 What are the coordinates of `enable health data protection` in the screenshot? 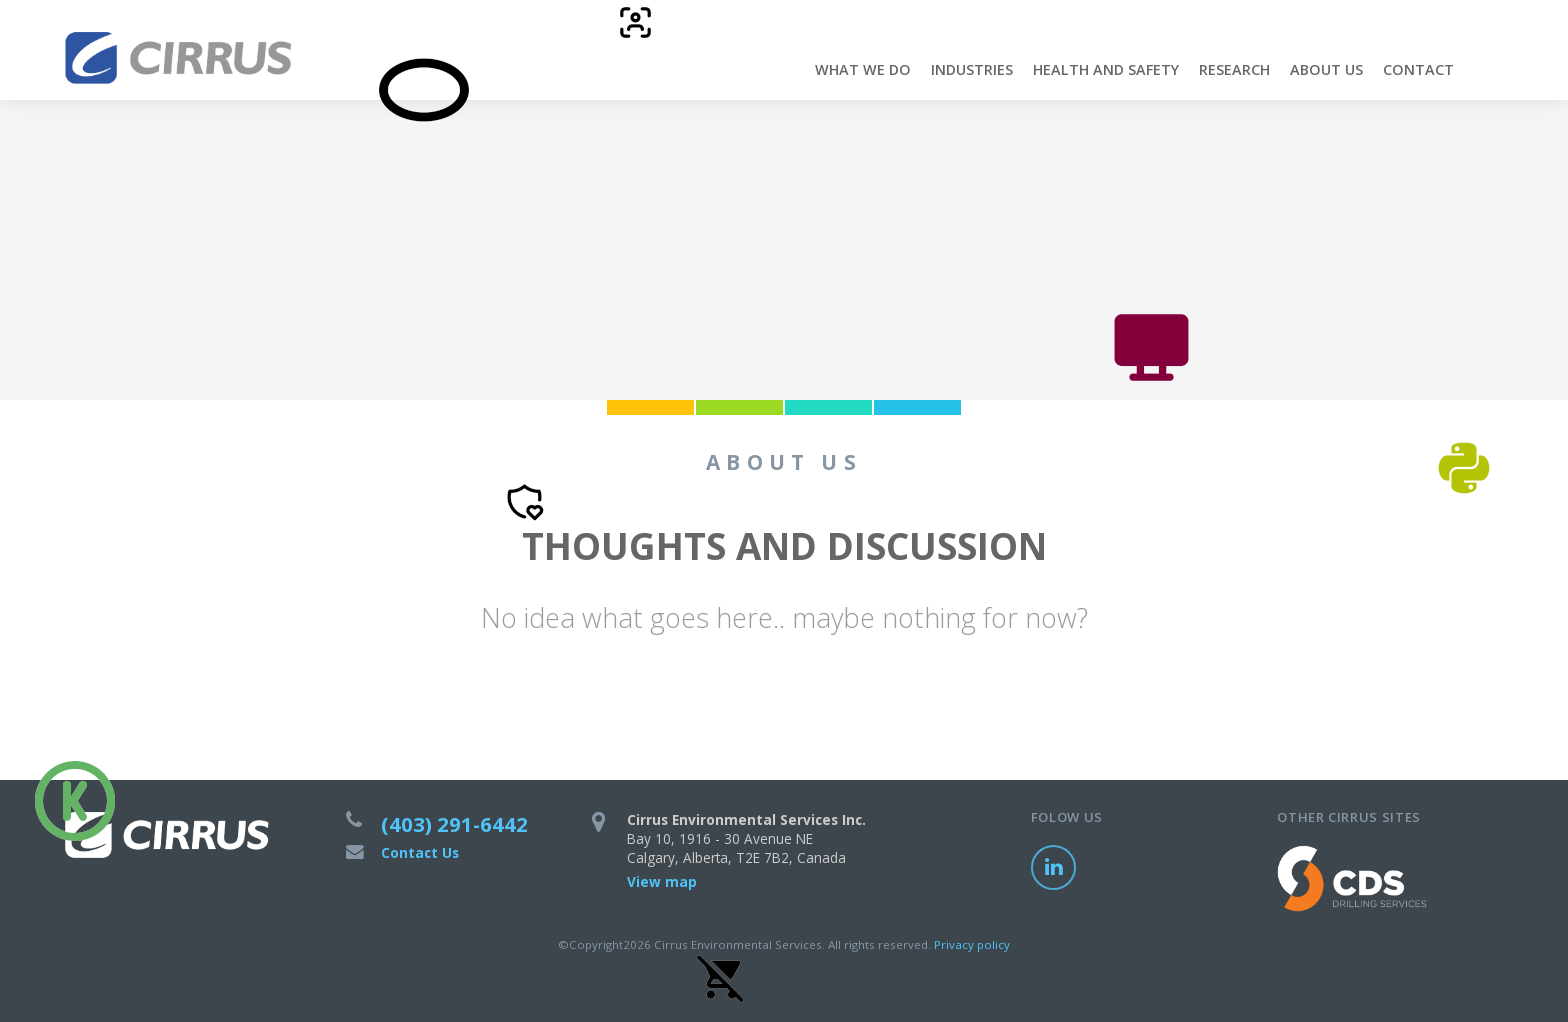 It's located at (524, 501).